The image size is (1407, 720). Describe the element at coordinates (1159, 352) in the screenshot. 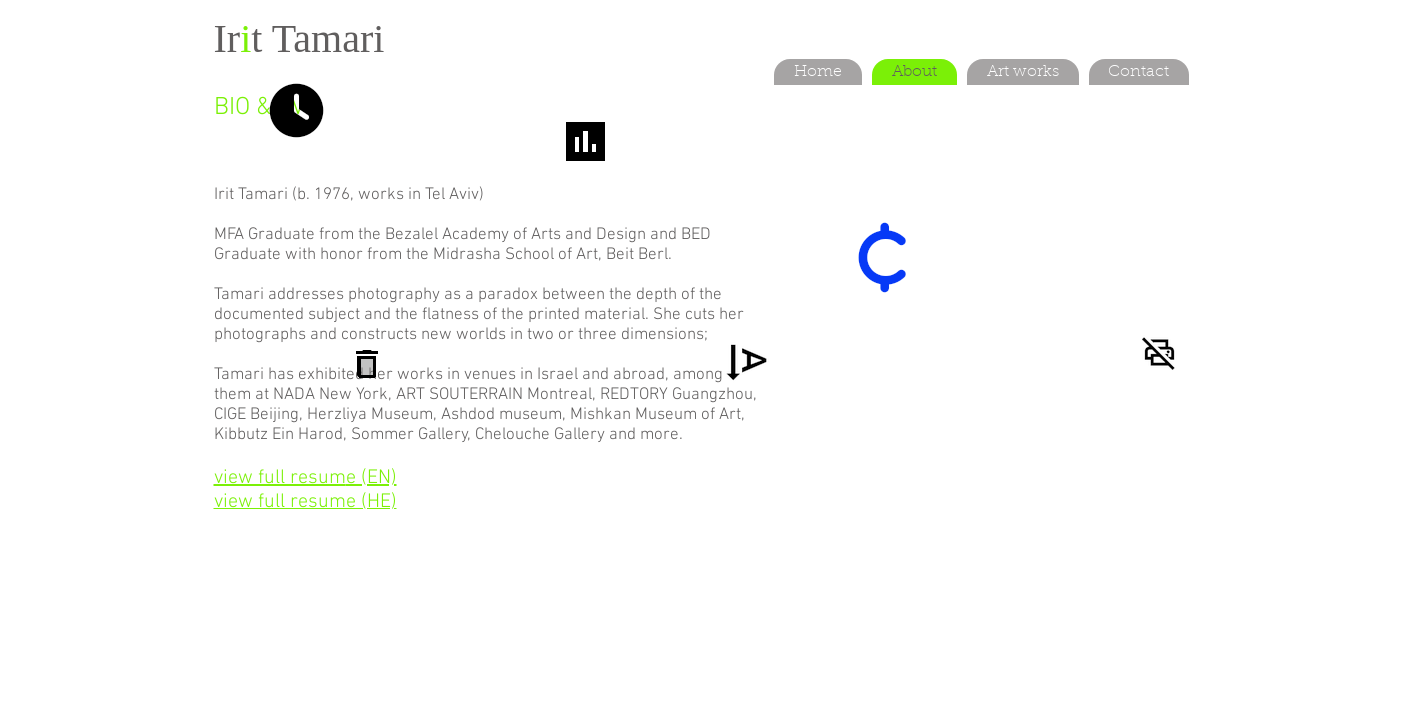

I see `printing is disabled or unavailable` at that location.